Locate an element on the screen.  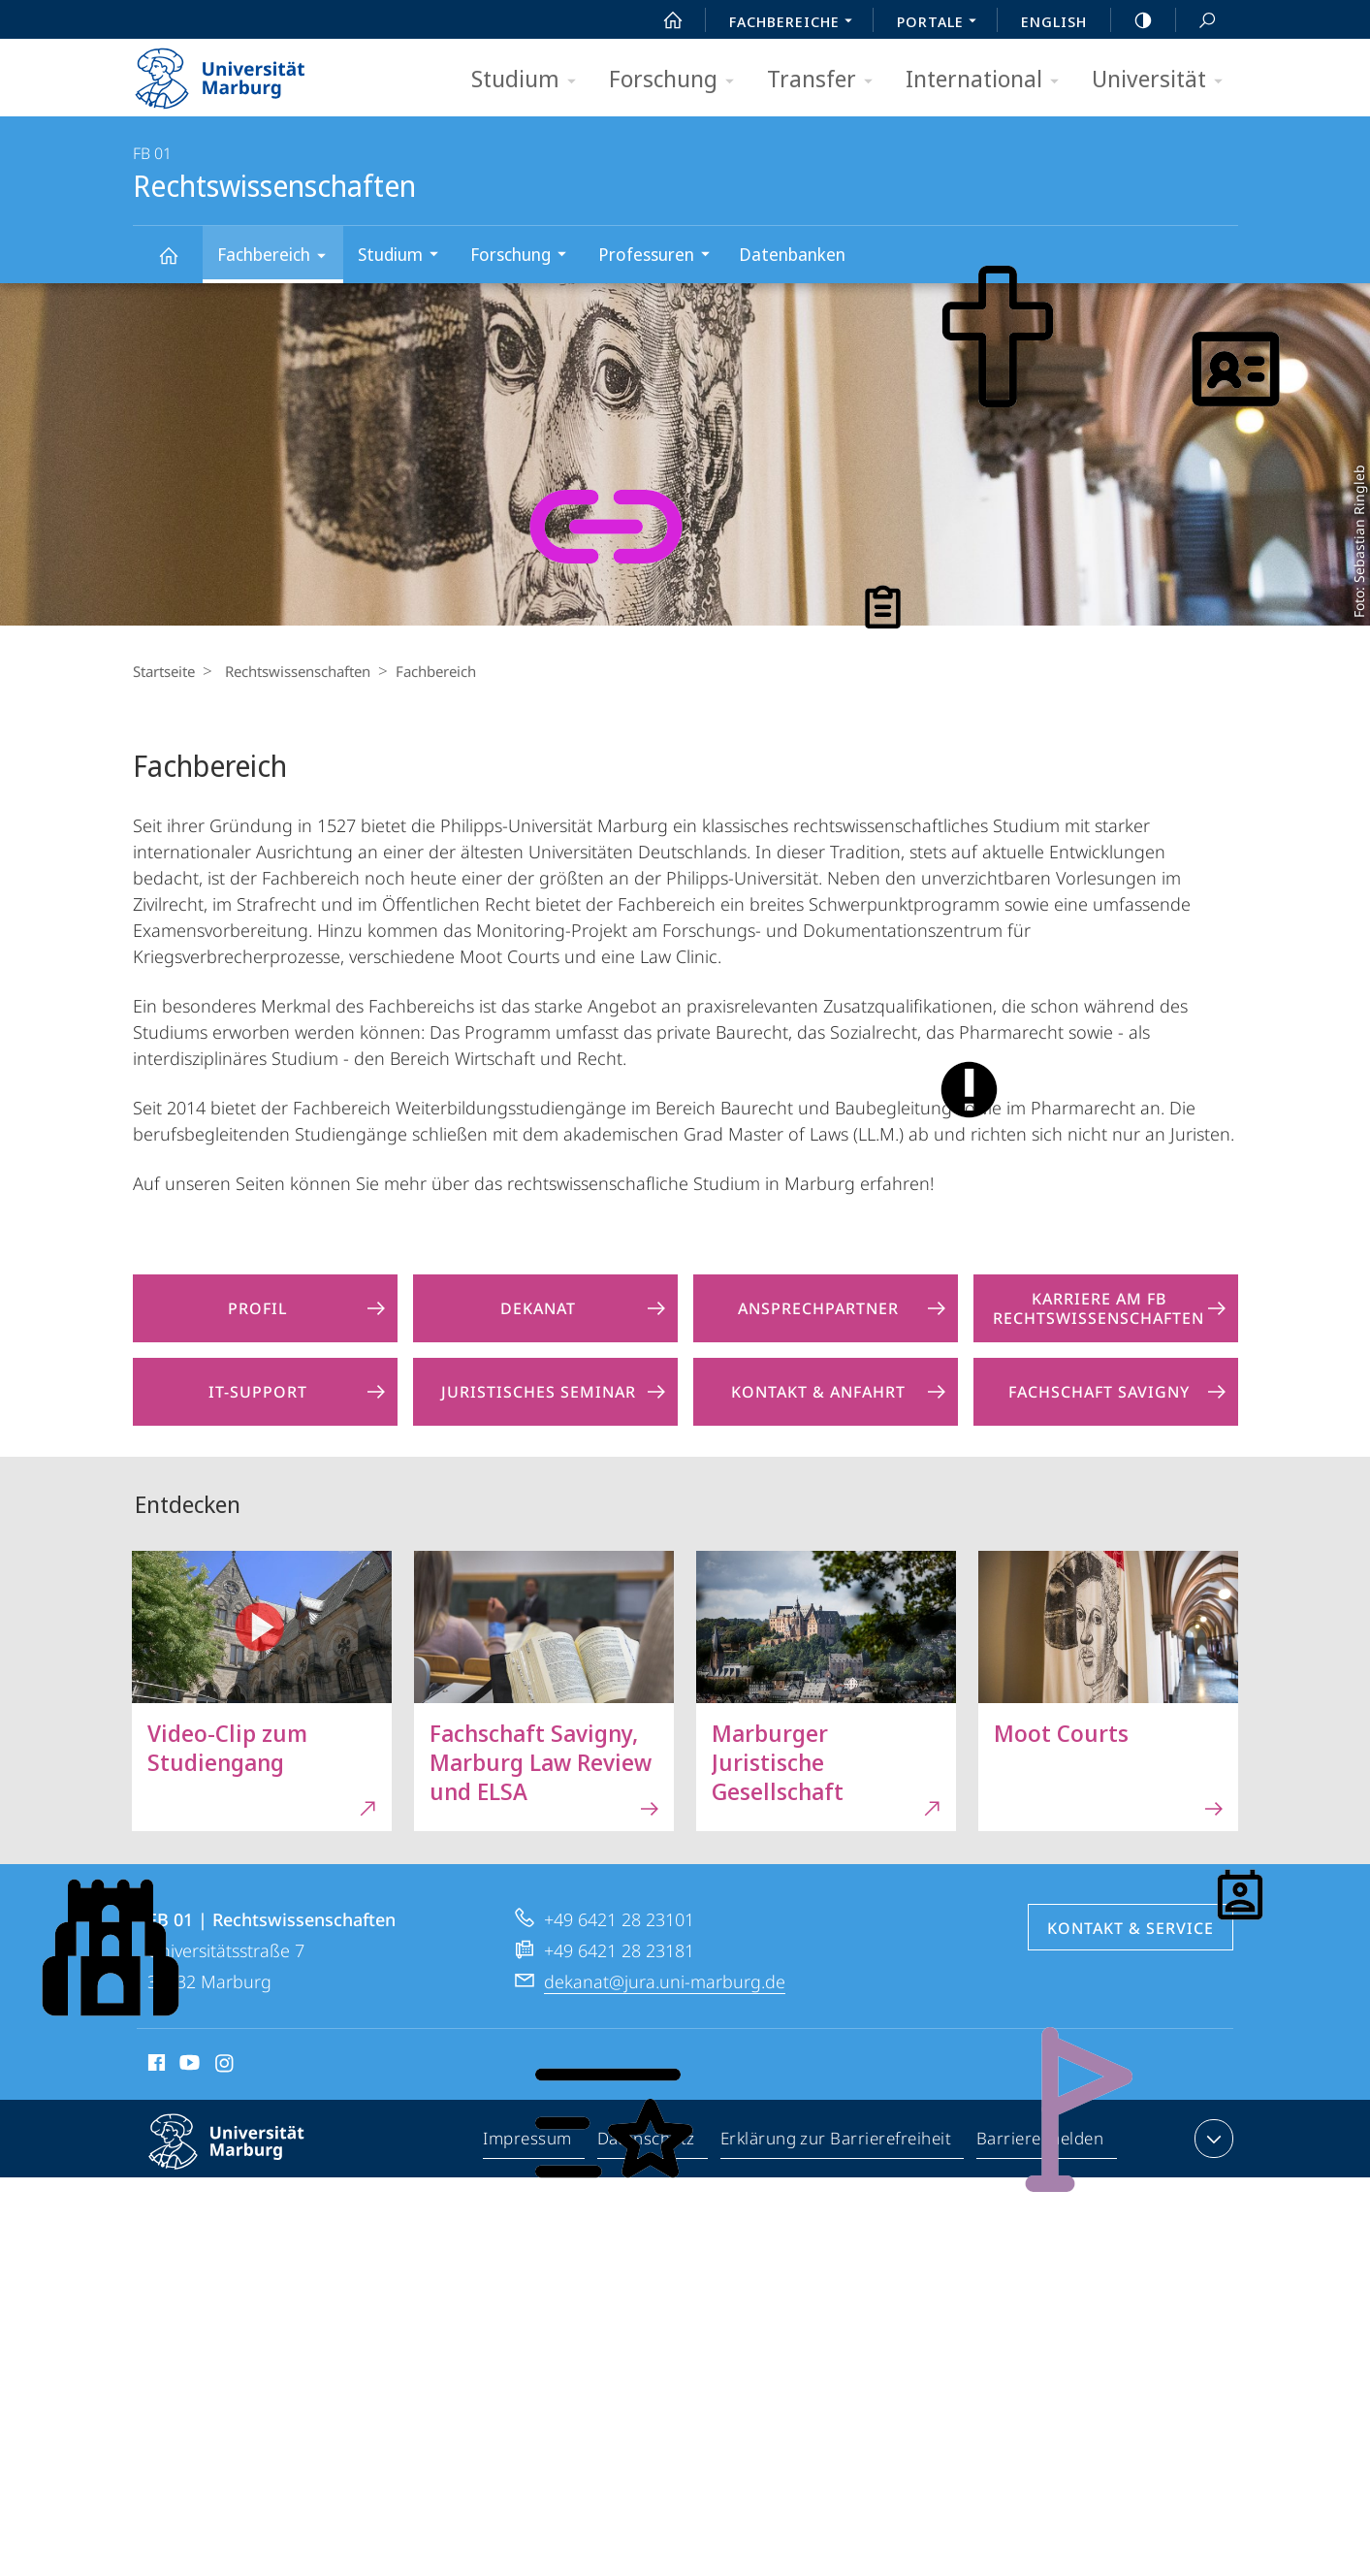
view your profile or account information is located at coordinates (1235, 369).